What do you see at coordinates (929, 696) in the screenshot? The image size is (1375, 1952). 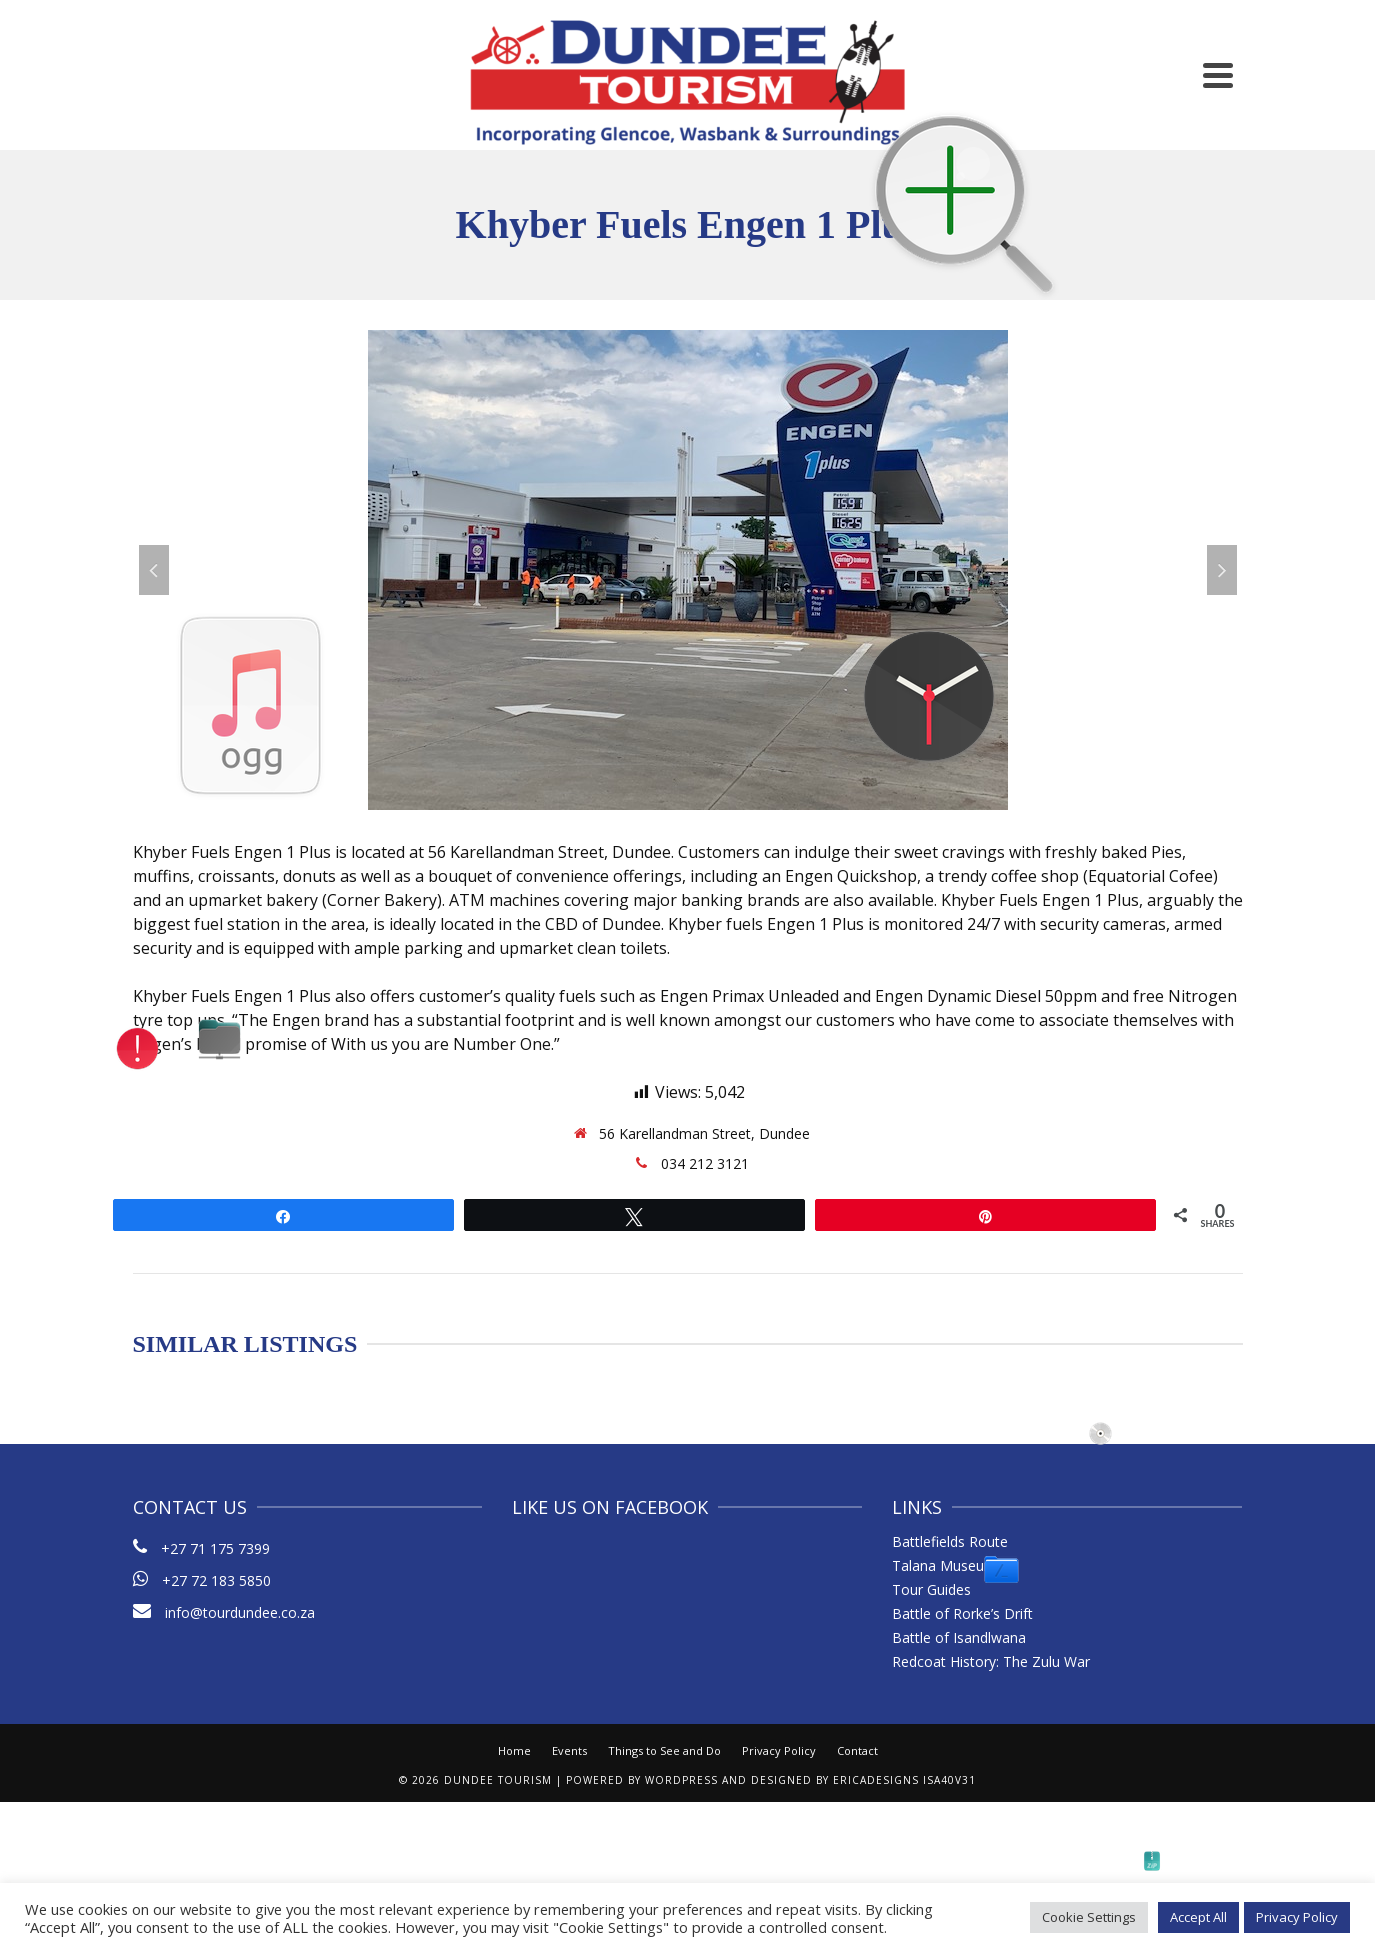 I see `indicates a time-sensitive or urgent notification` at bounding box center [929, 696].